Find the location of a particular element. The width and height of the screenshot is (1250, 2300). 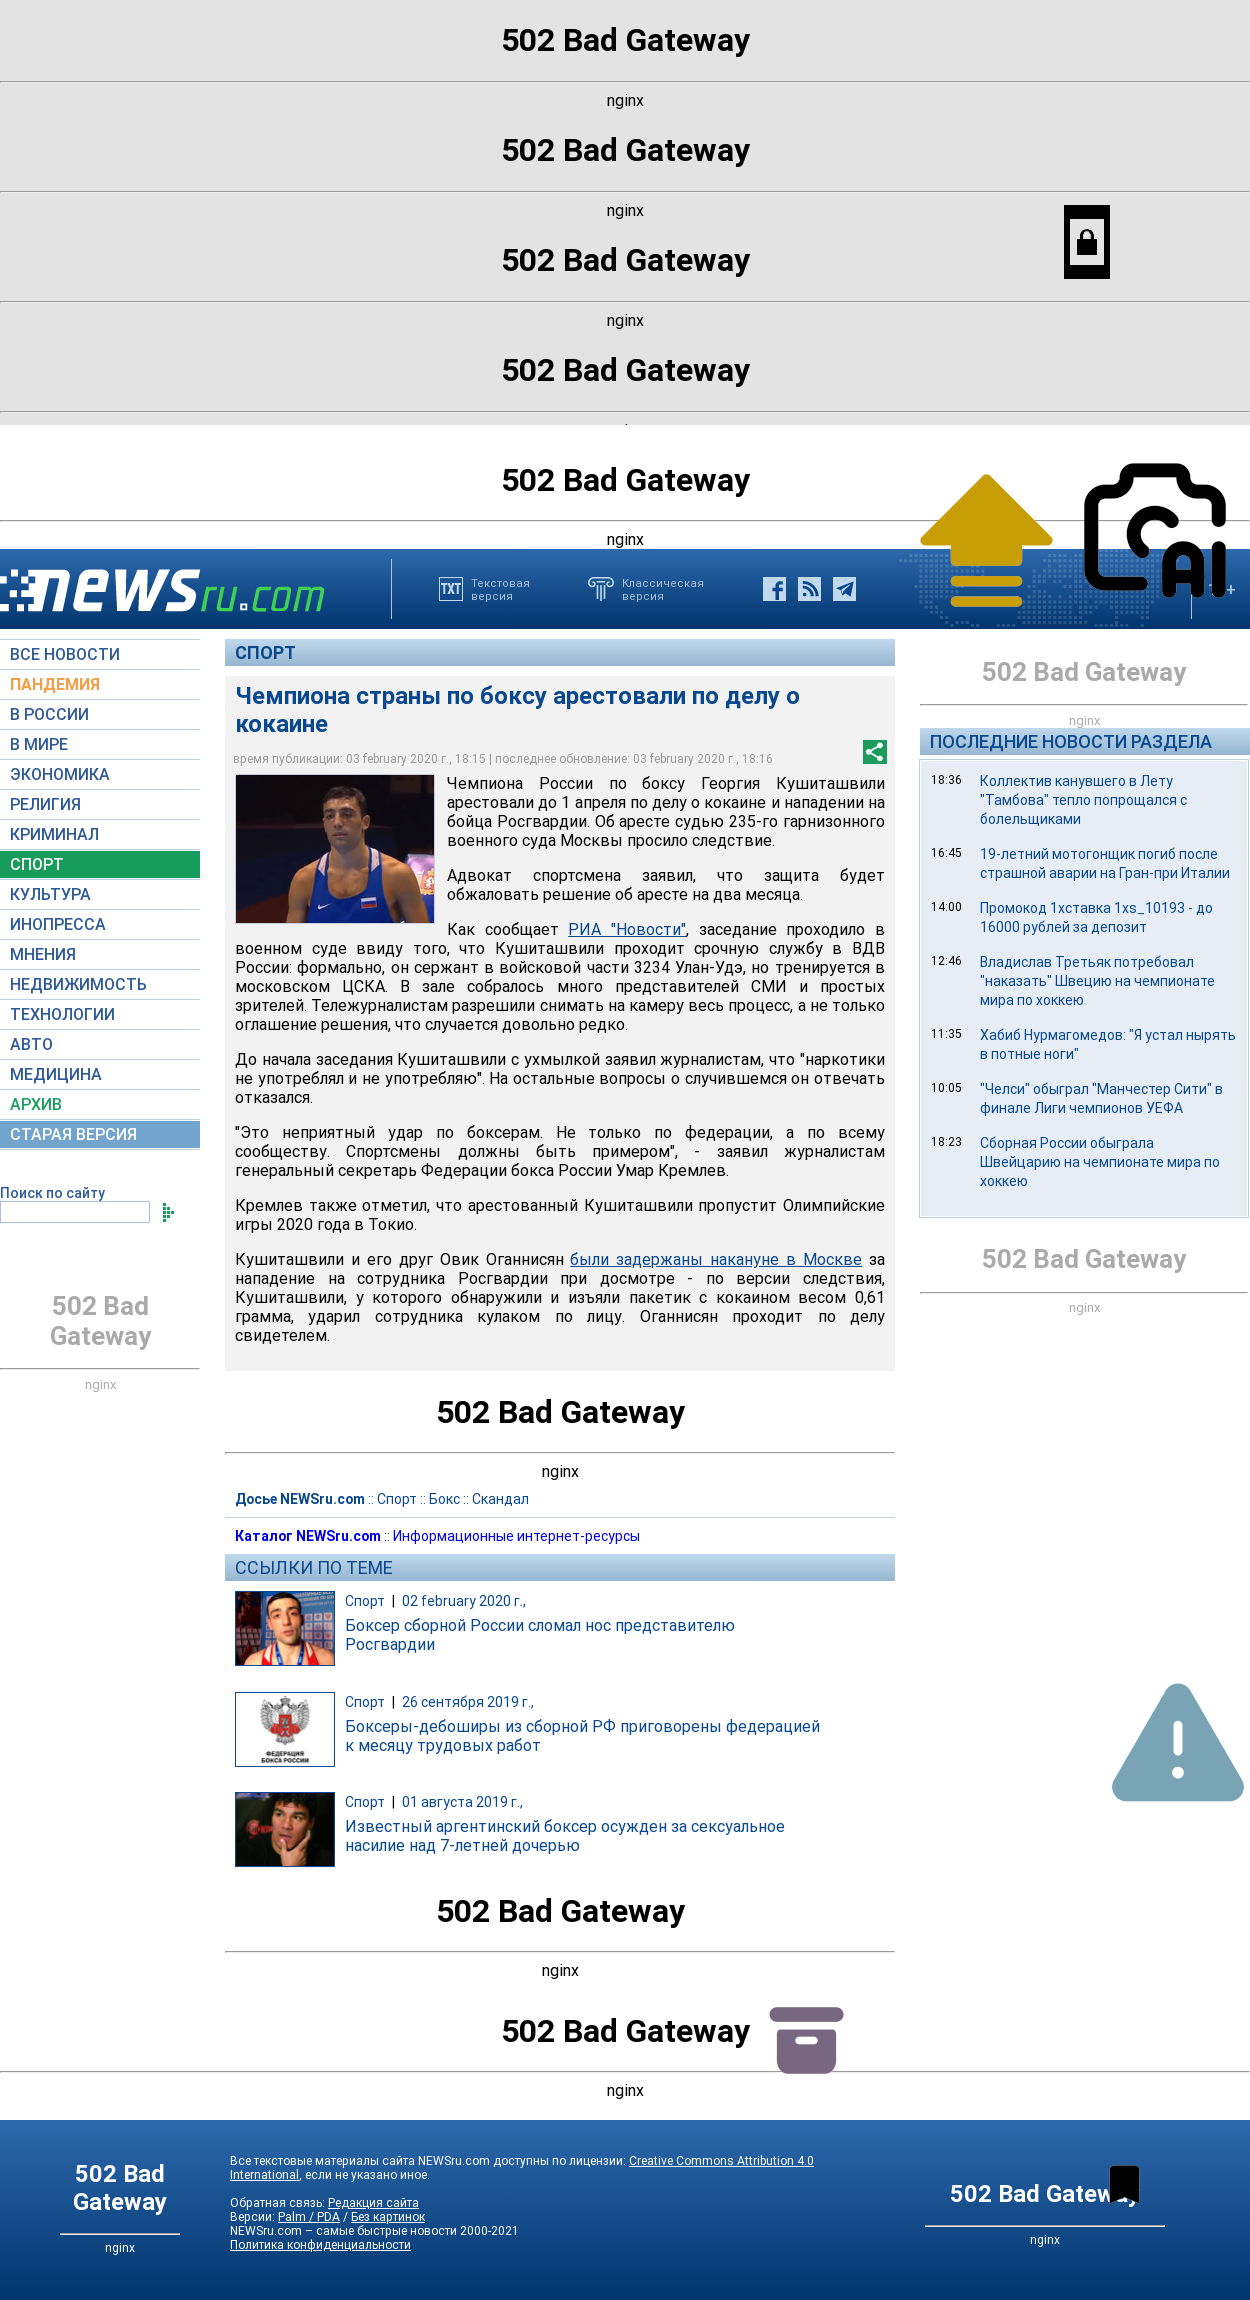

indicates a warning or alert that requires attention is located at coordinates (1178, 1741).